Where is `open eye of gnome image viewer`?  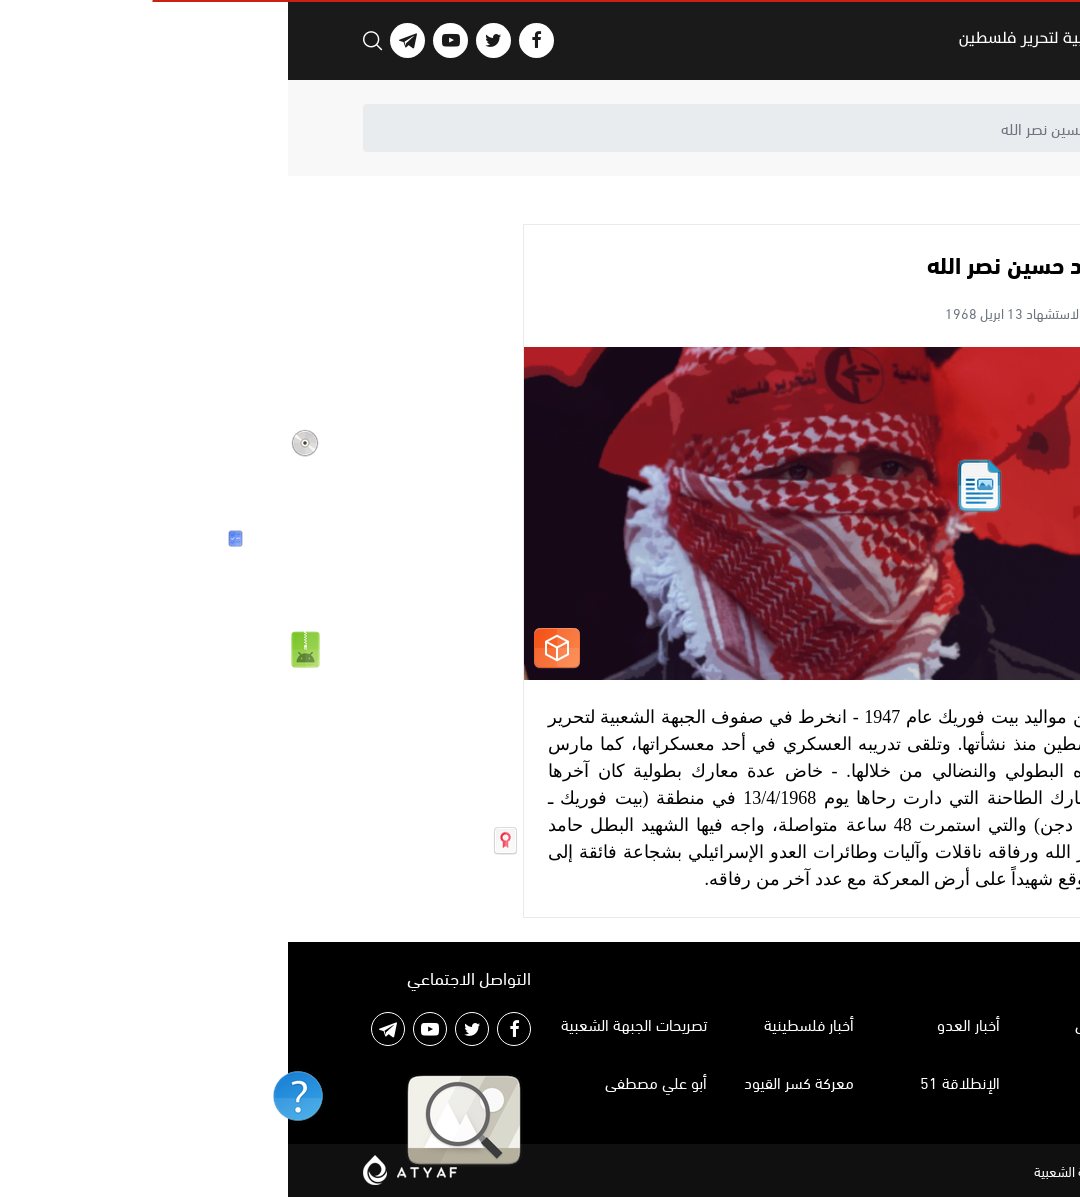 open eye of gnome image viewer is located at coordinates (464, 1120).